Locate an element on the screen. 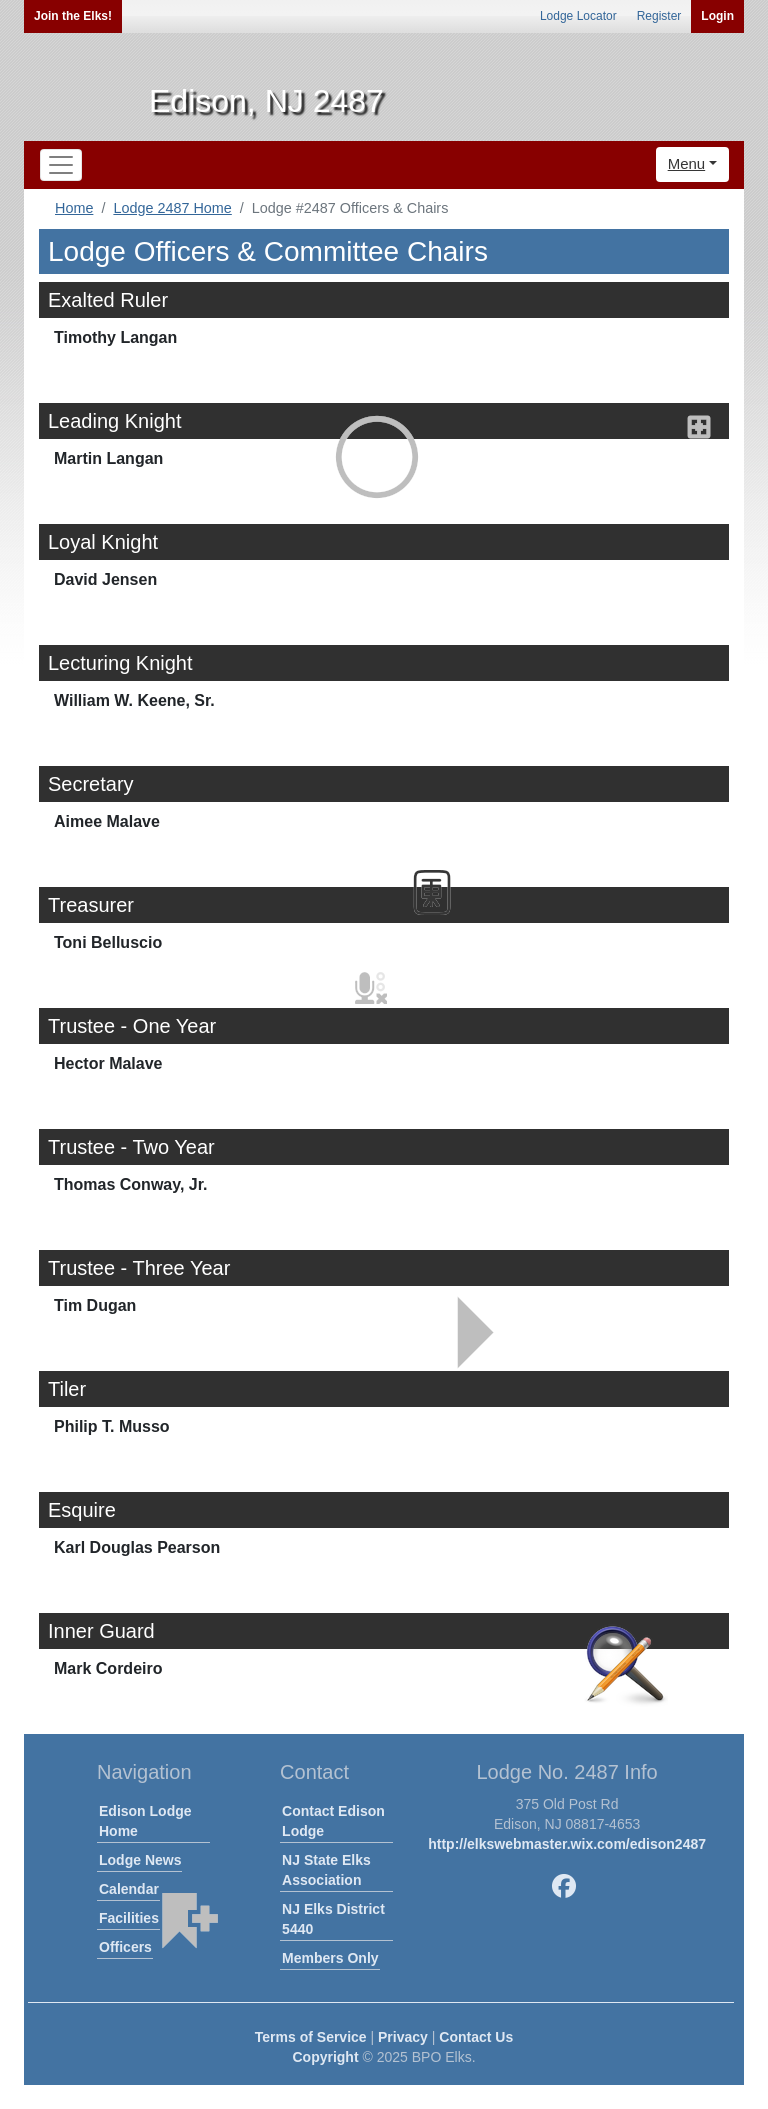  navigate to the next item or screen is located at coordinates (472, 1332).